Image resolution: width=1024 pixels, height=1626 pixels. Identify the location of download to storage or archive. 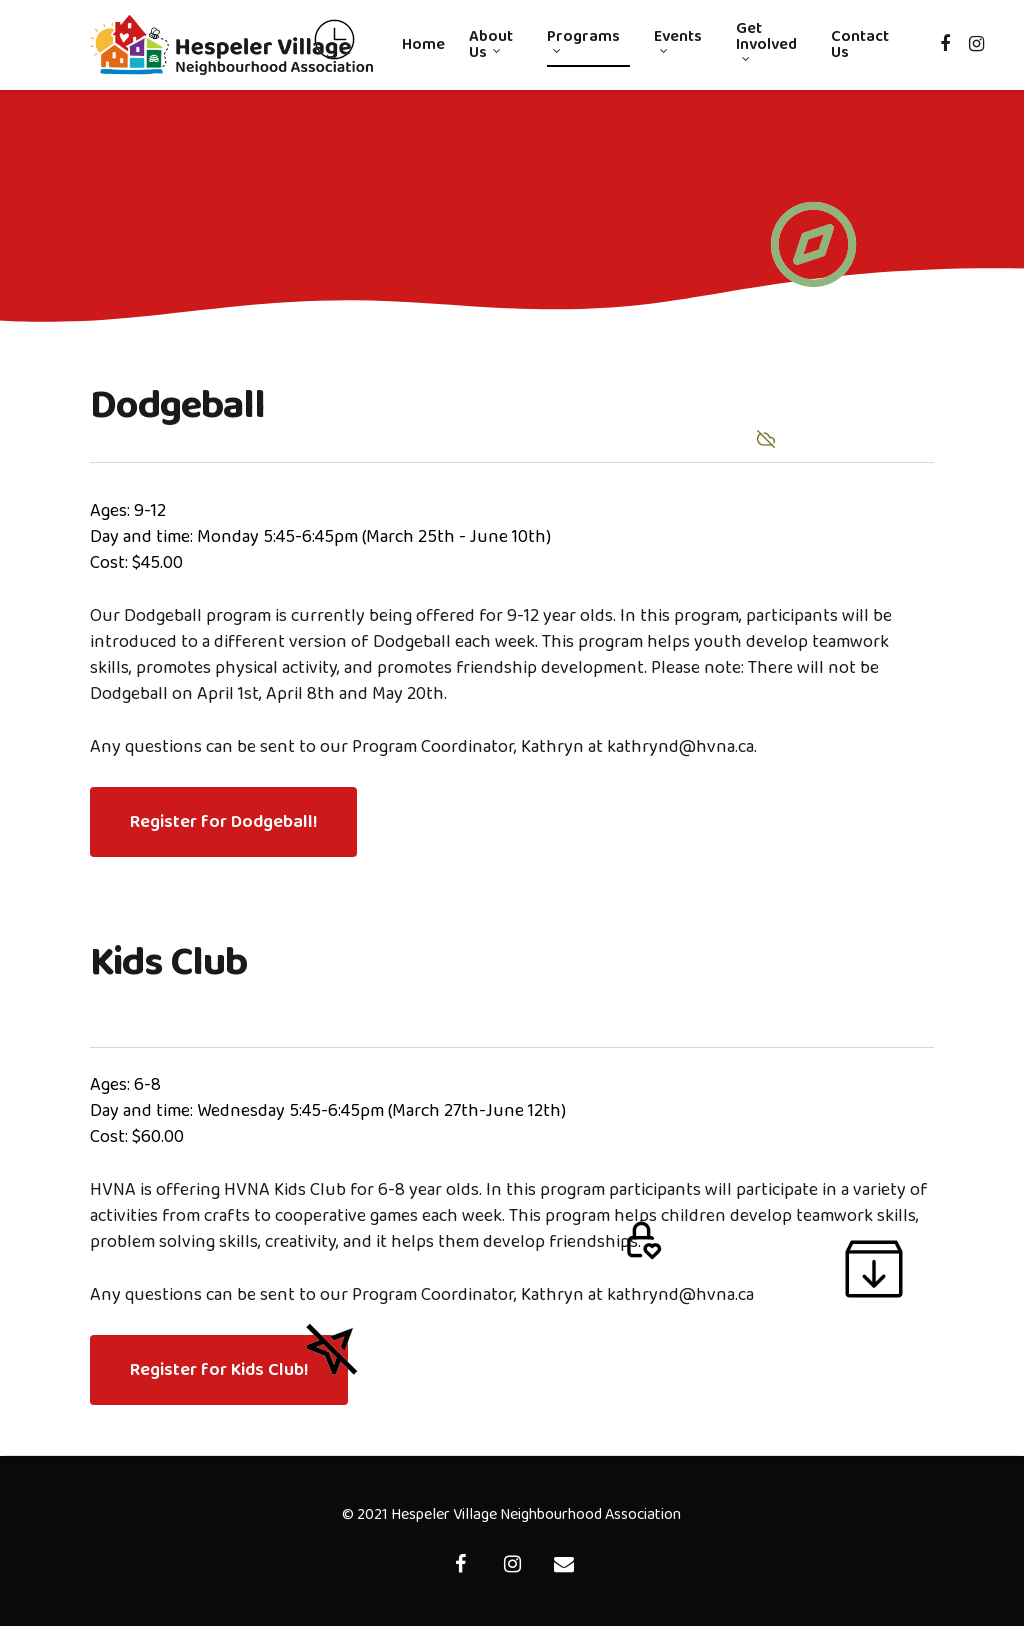
(874, 1269).